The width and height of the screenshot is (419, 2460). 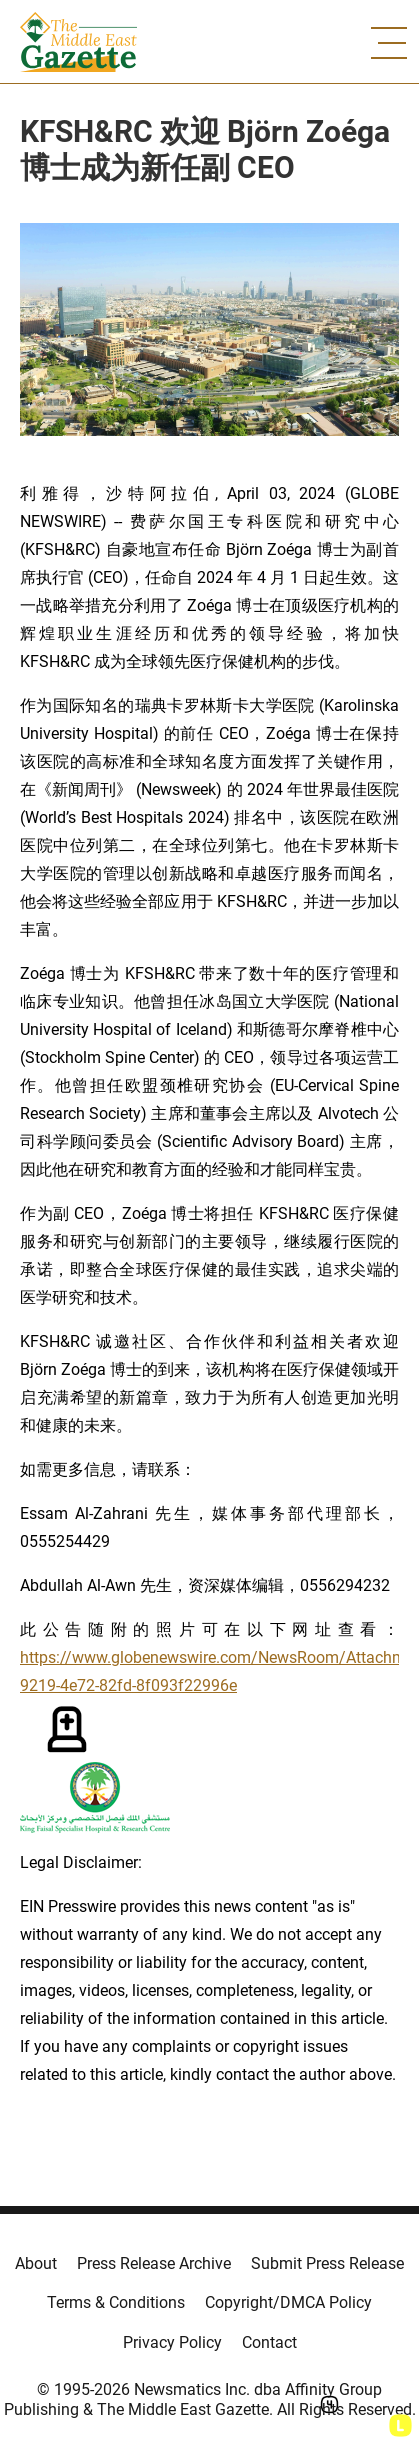 What do you see at coordinates (400, 2425) in the screenshot?
I see `indicates items or options starting with the letter "L"` at bounding box center [400, 2425].